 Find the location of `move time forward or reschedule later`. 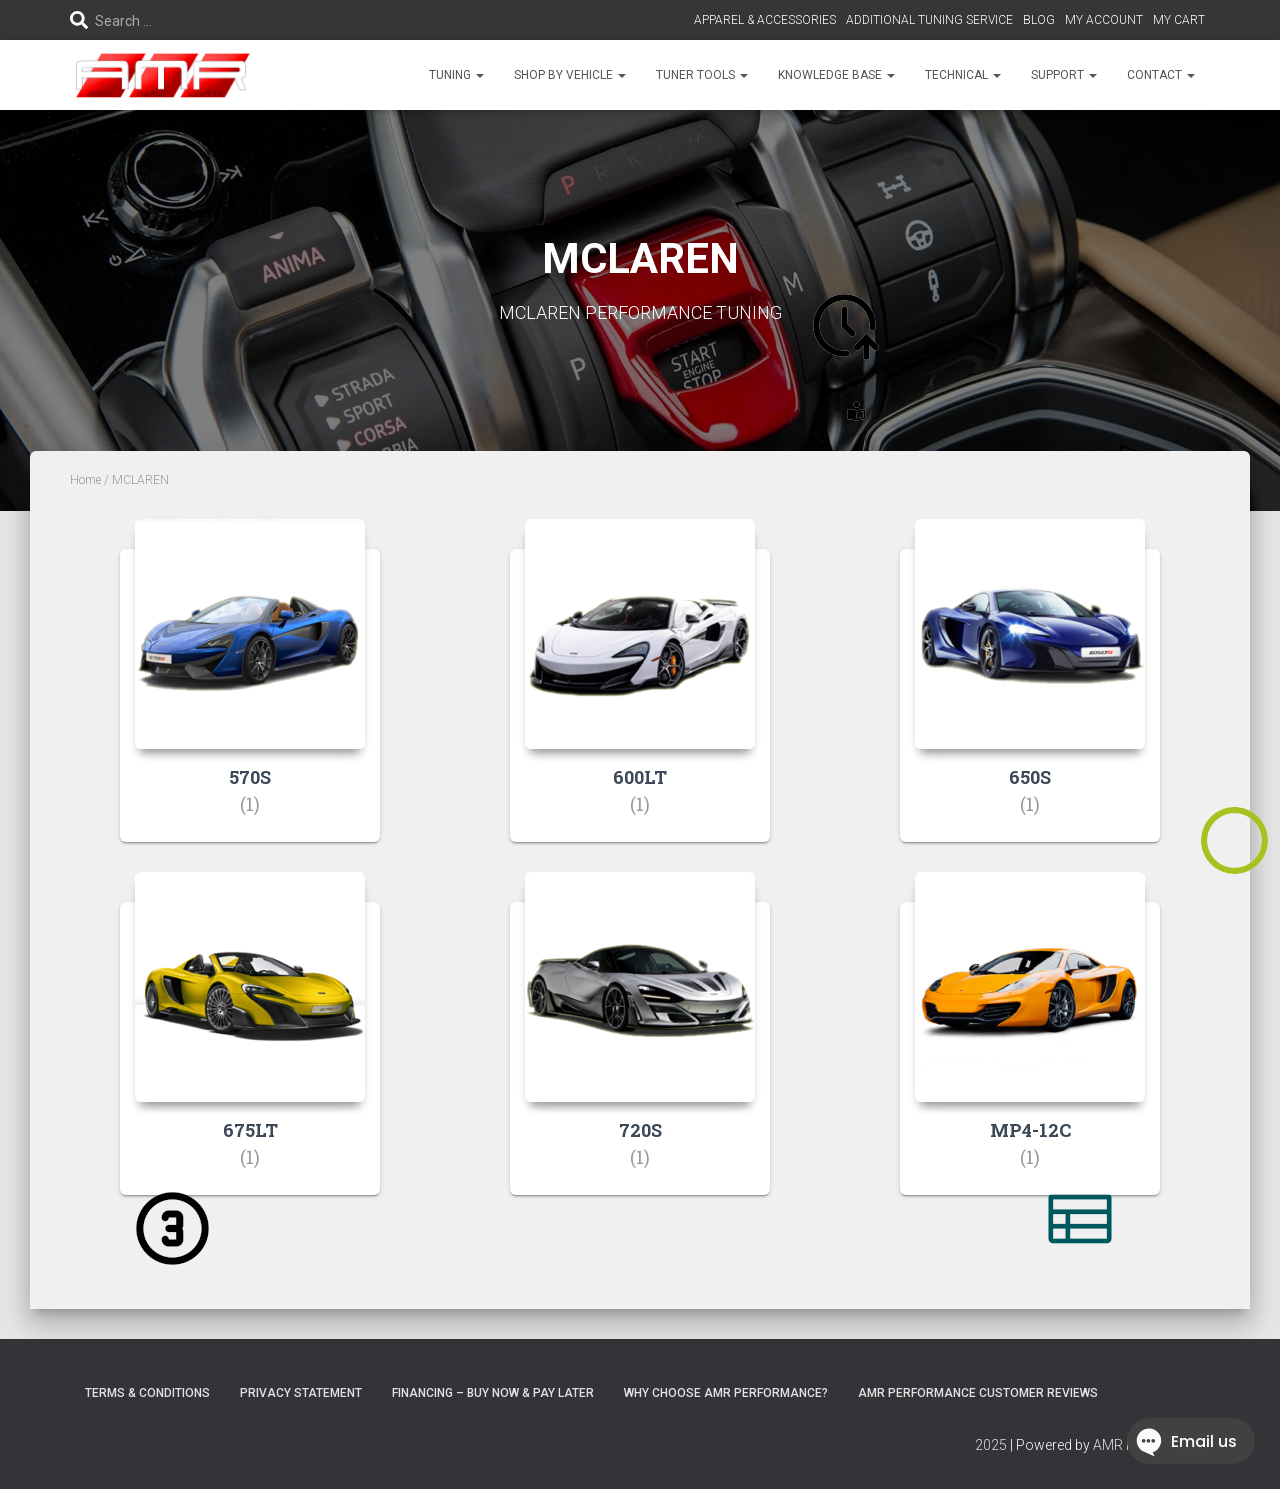

move time forward or reschedule later is located at coordinates (844, 325).